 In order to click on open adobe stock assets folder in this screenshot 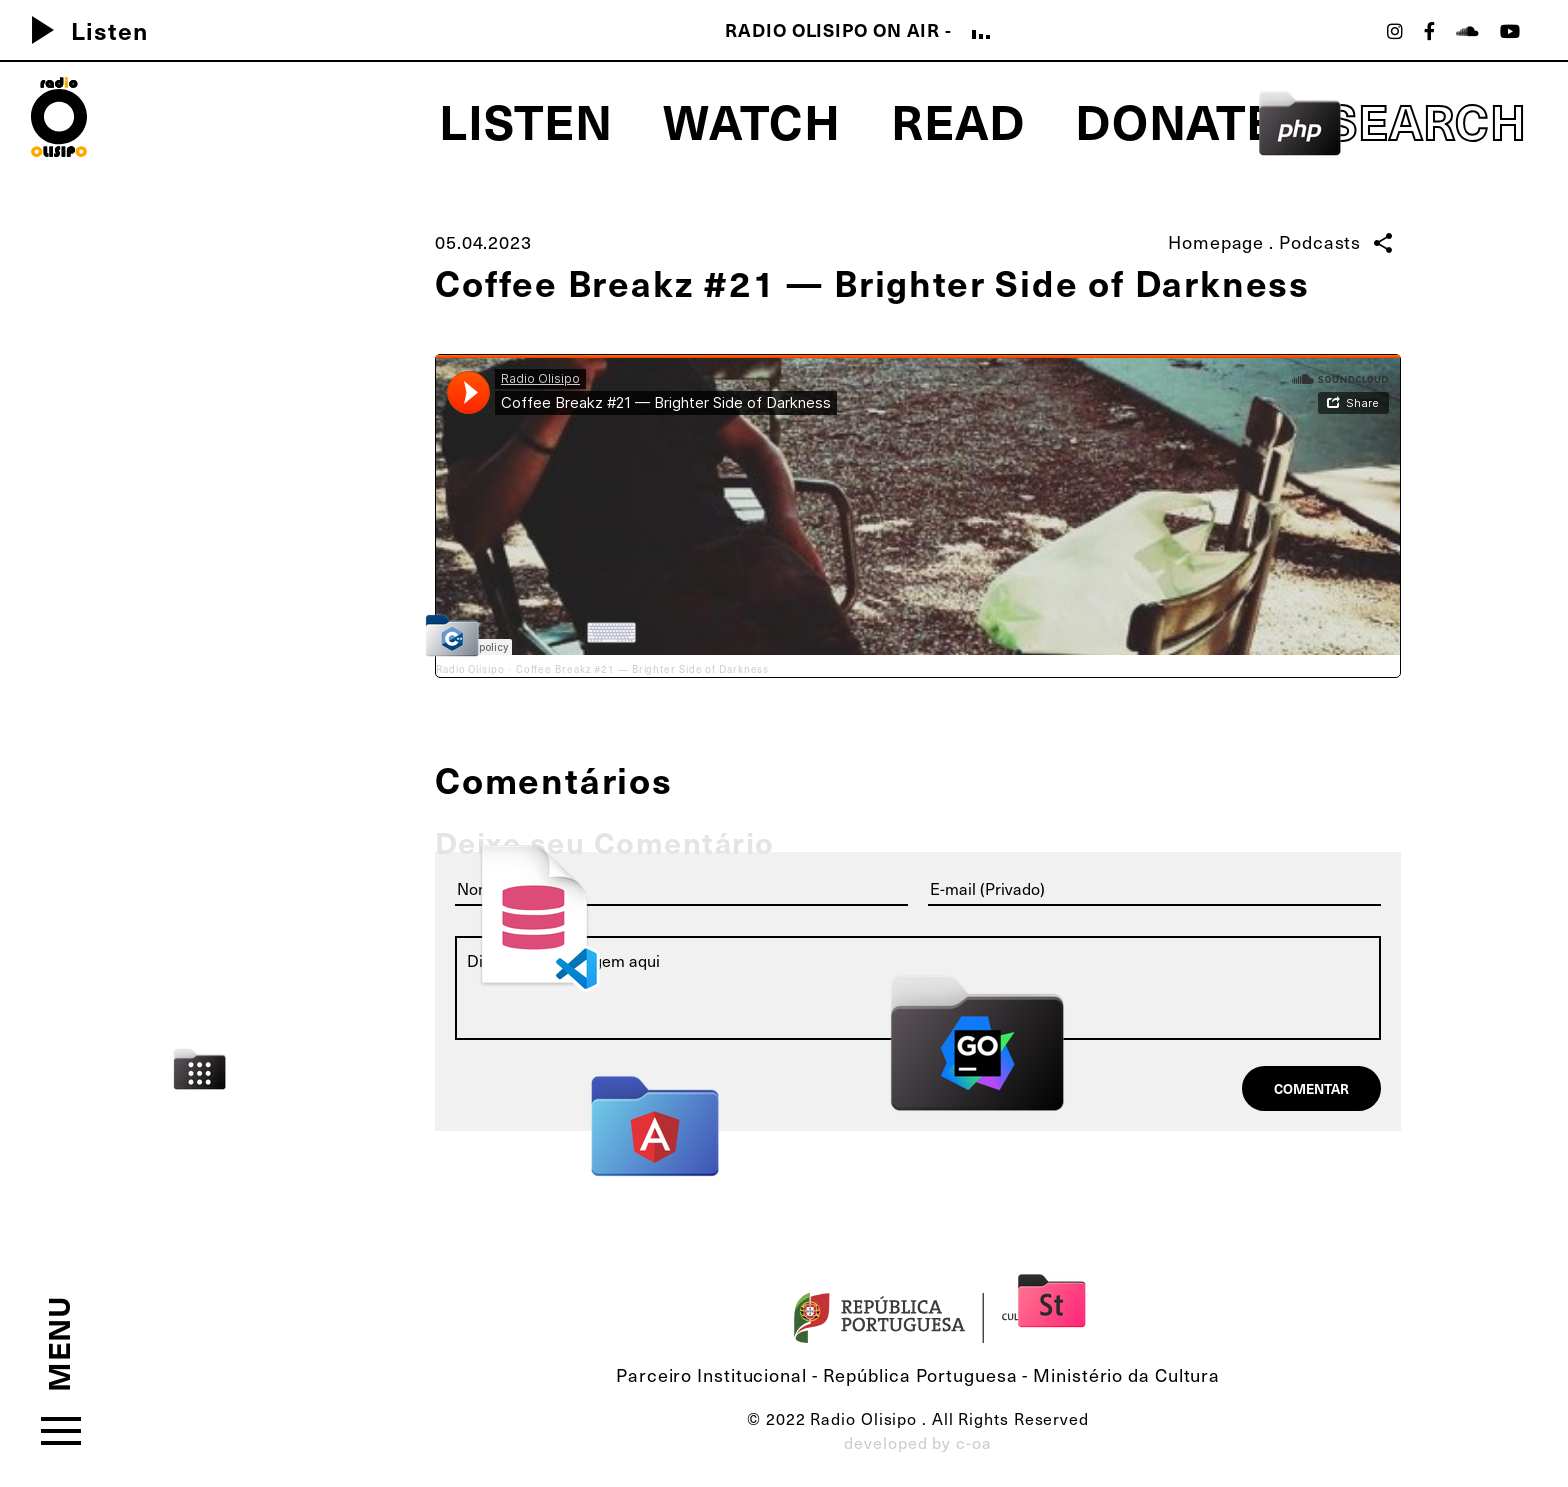, I will do `click(1051, 1302)`.